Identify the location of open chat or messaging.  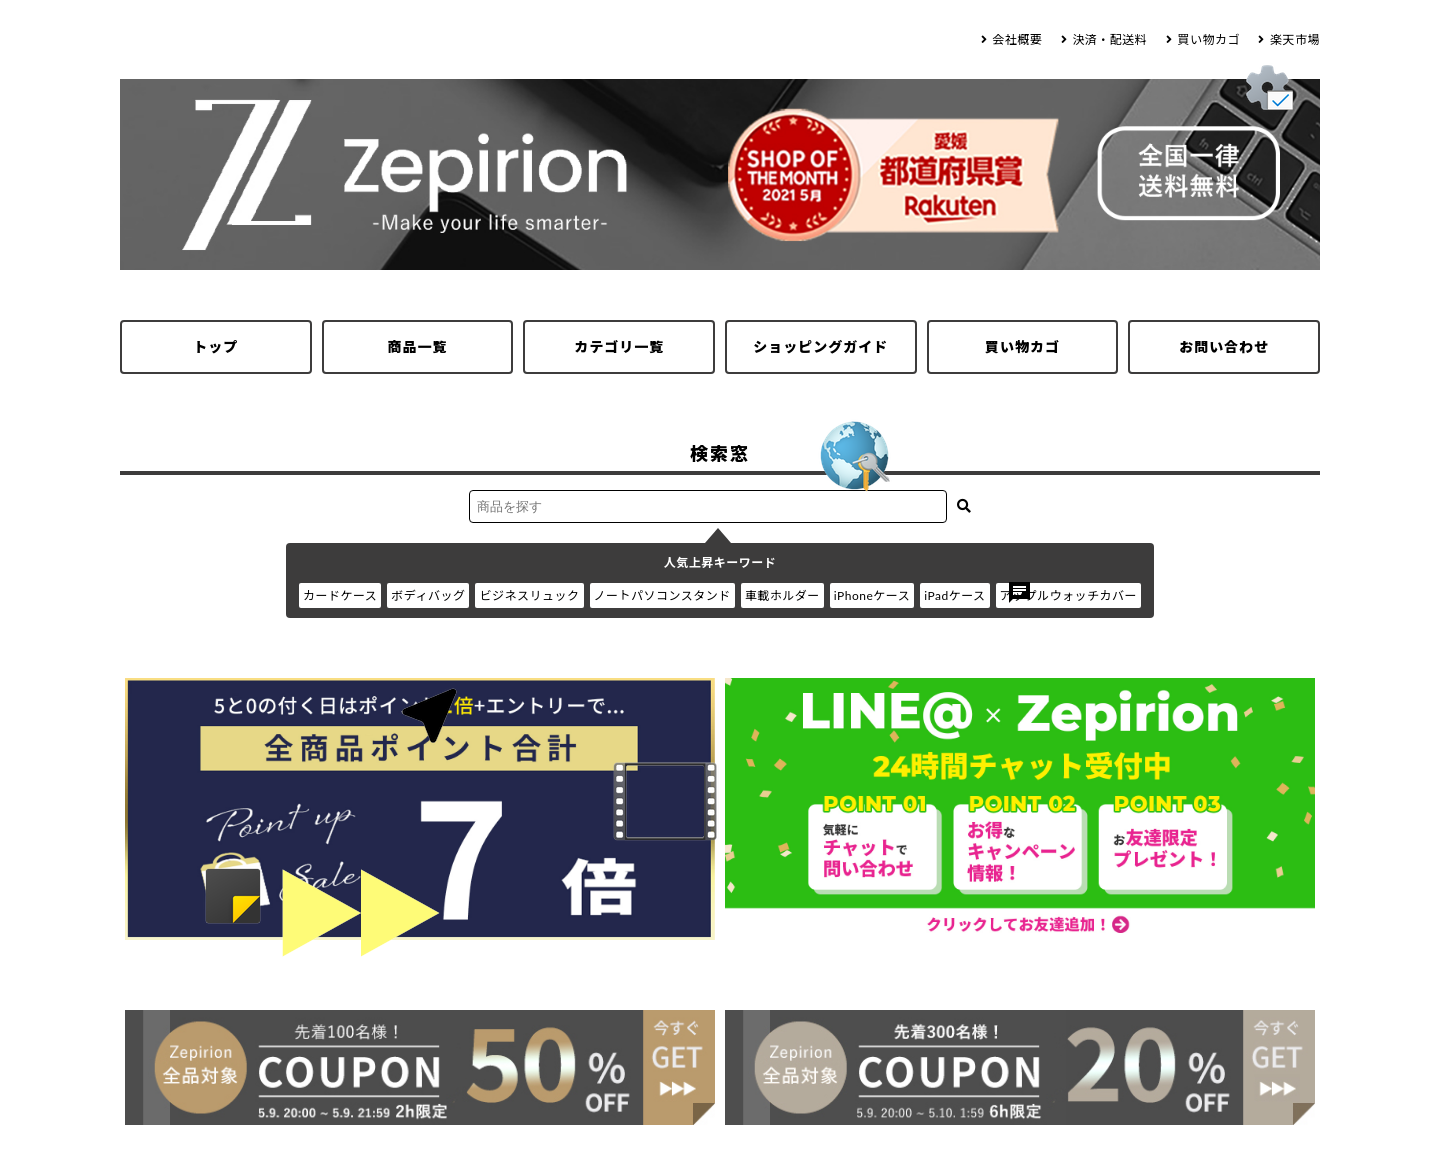
(1019, 592).